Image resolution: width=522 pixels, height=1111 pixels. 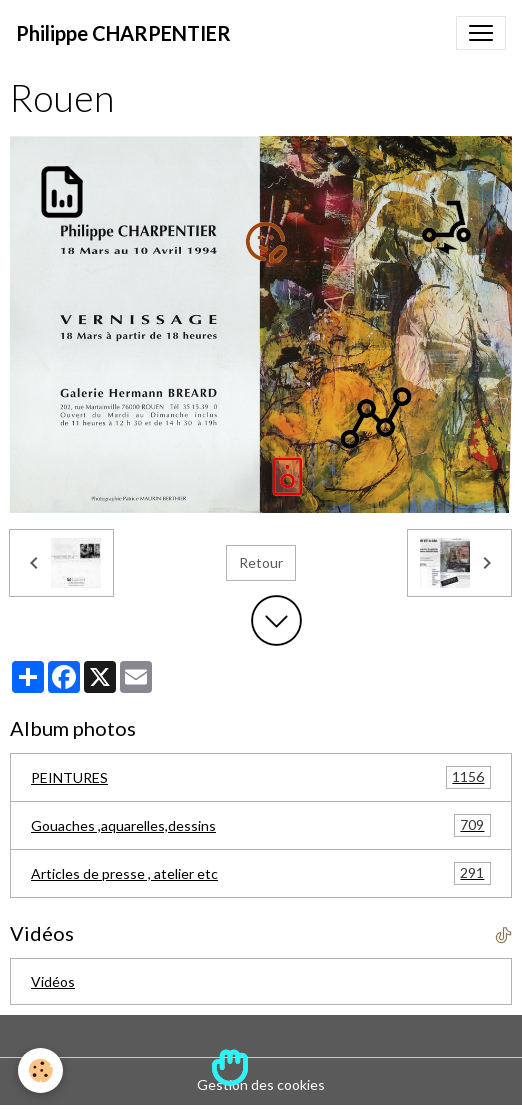 I want to click on drag to reorder items, so click(x=230, y=1063).